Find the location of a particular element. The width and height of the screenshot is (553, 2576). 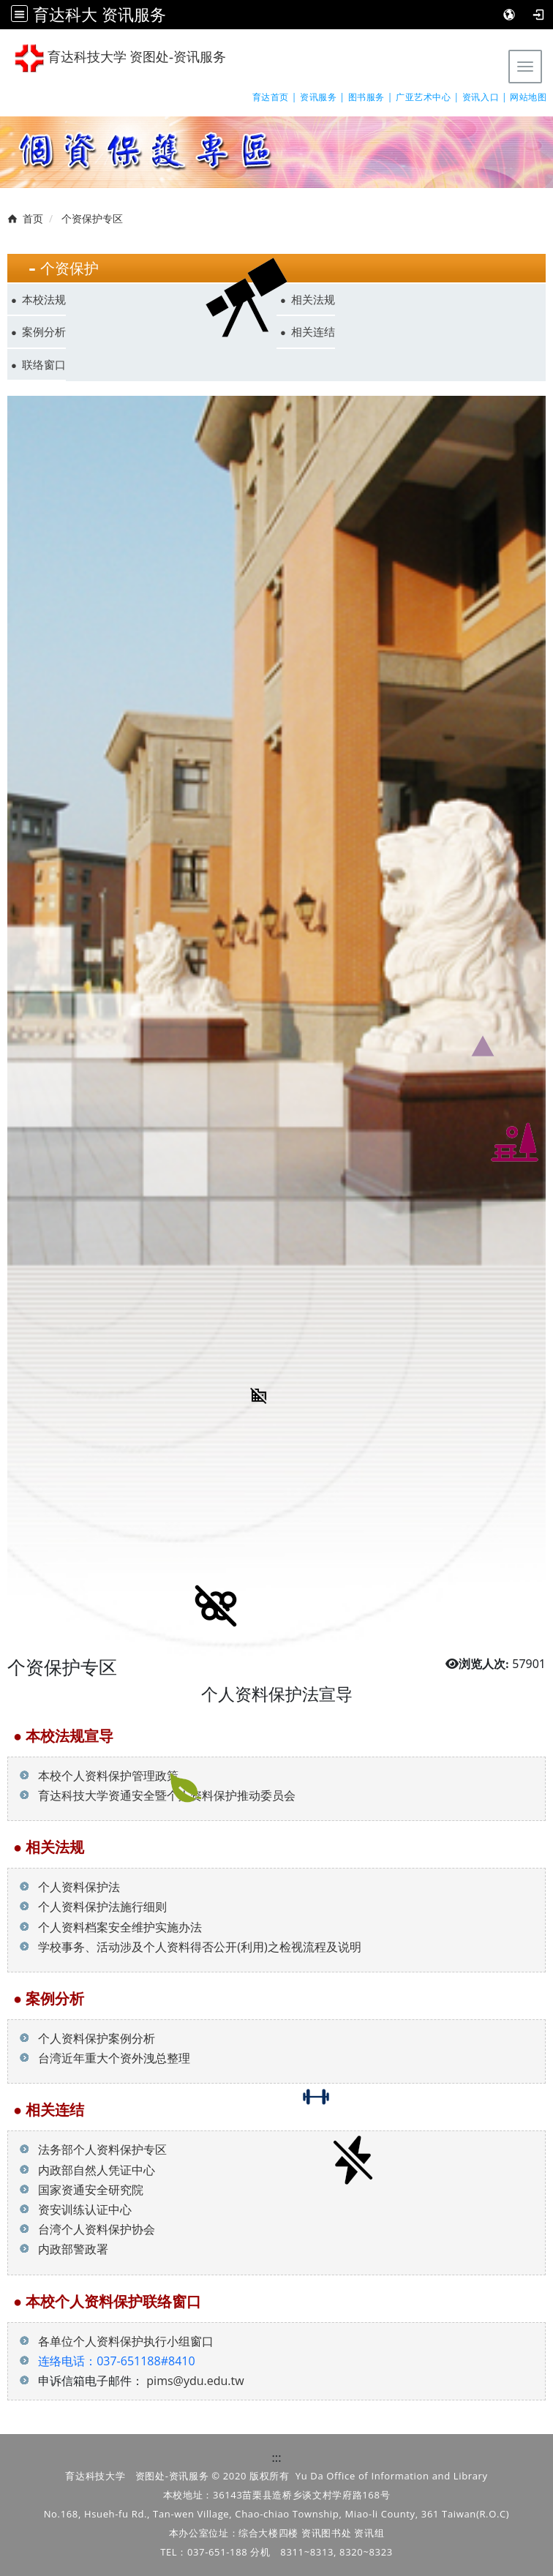

view nearby parks or green spaces is located at coordinates (514, 1144).